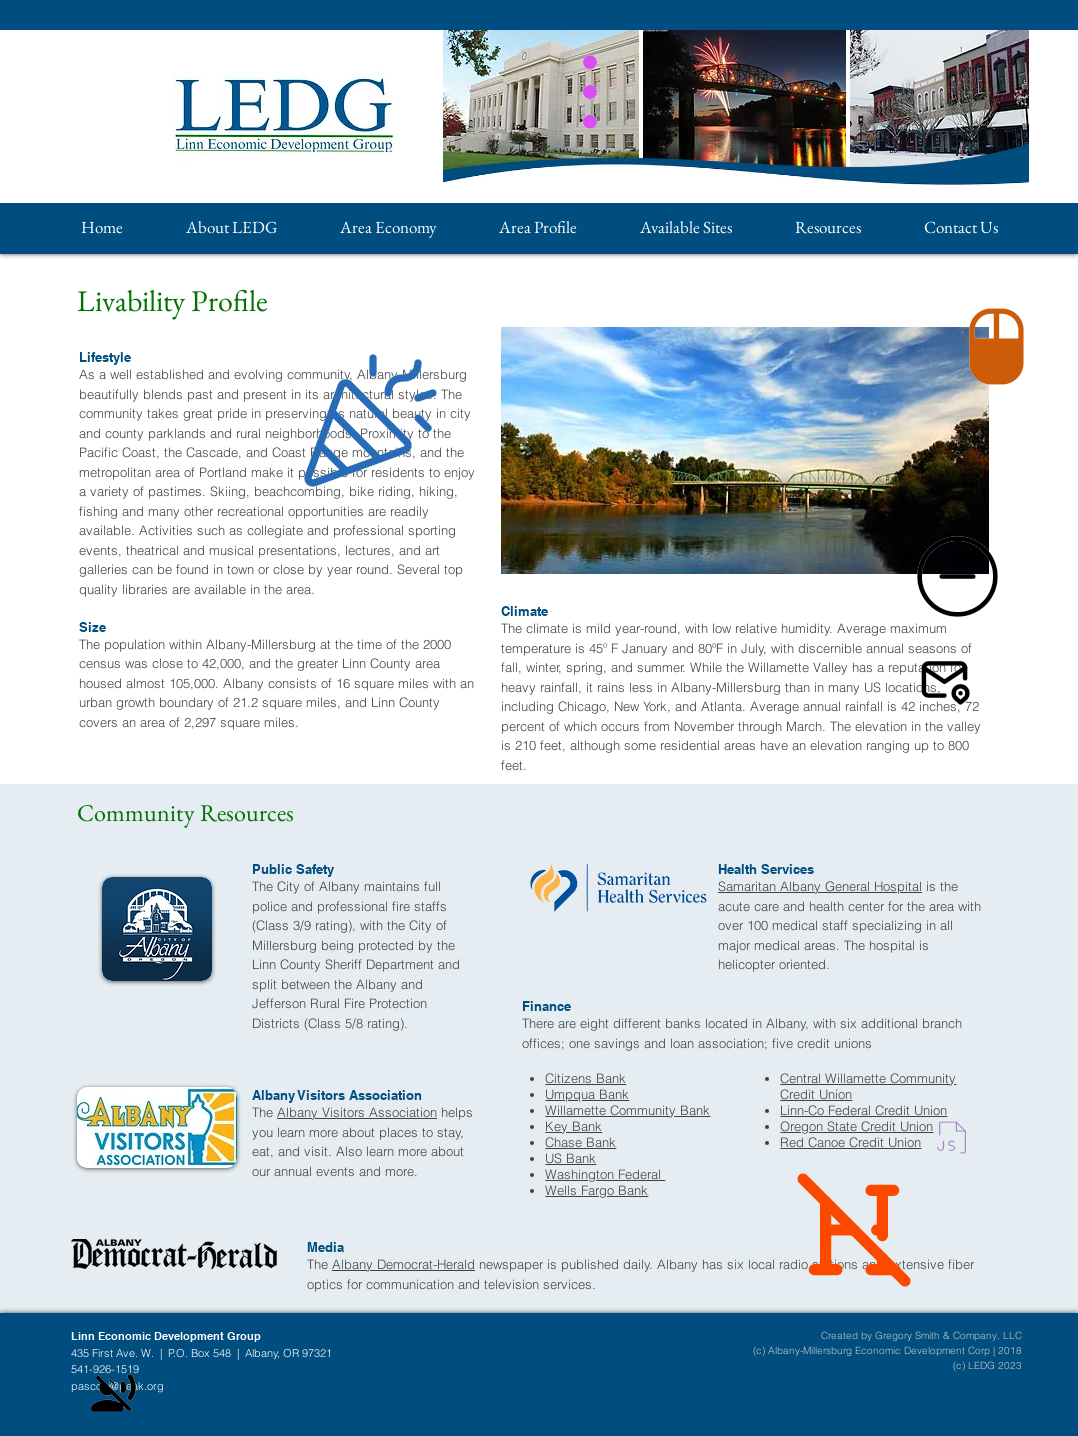 This screenshot has width=1078, height=1436. What do you see at coordinates (363, 428) in the screenshot?
I see `celebrate a completed milestone or achievement` at bounding box center [363, 428].